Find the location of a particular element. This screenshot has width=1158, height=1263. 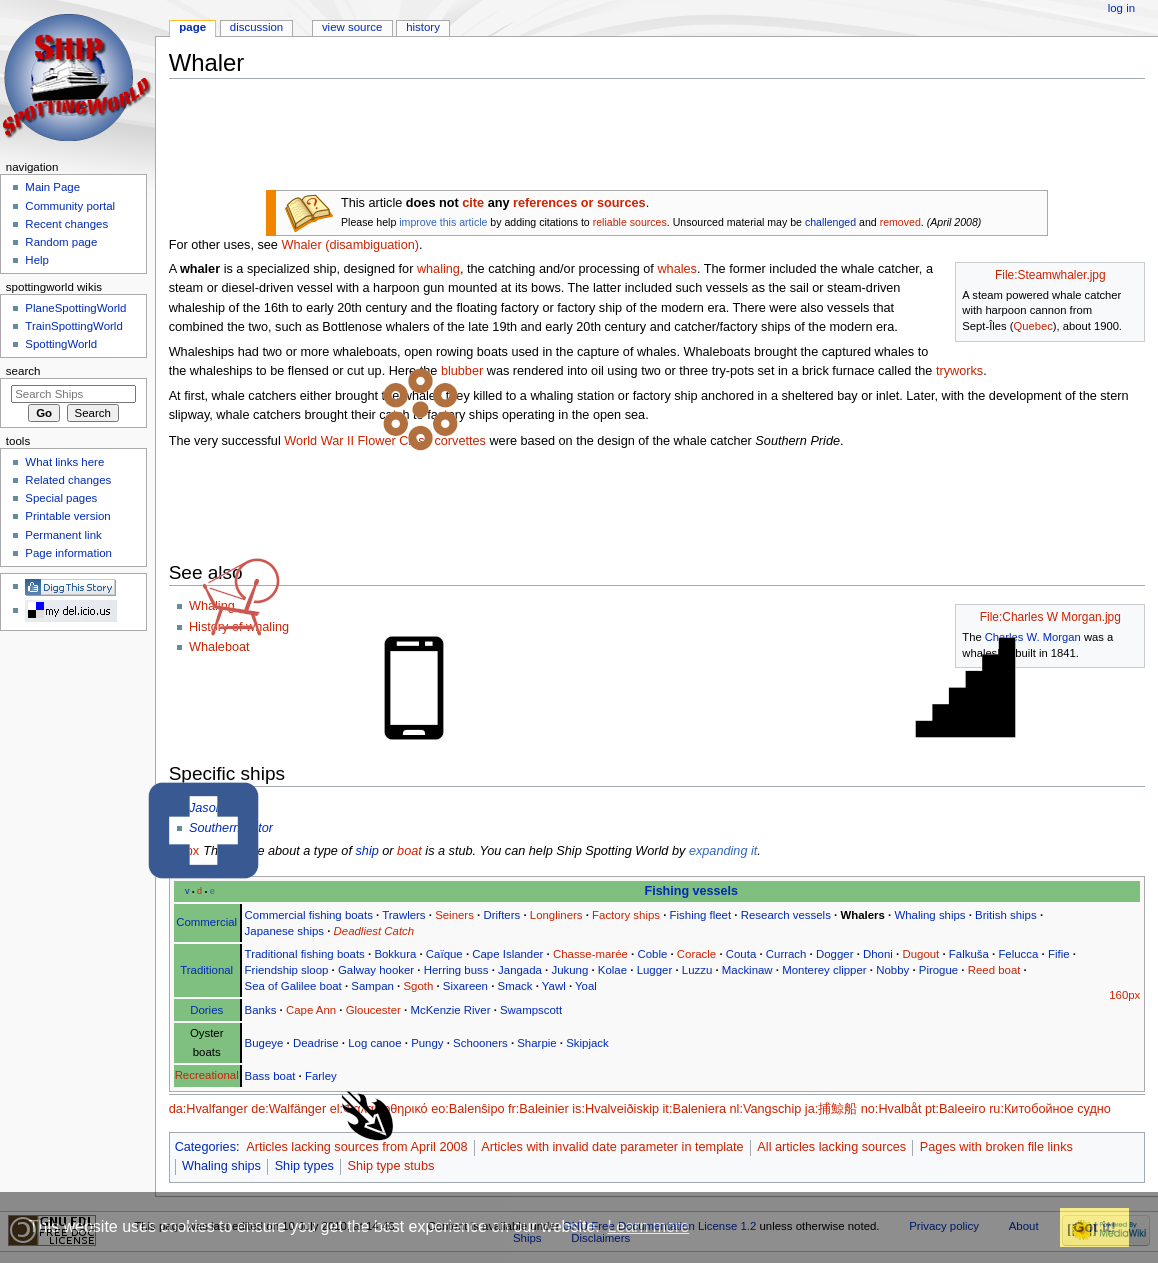

access health or medical features is located at coordinates (203, 830).